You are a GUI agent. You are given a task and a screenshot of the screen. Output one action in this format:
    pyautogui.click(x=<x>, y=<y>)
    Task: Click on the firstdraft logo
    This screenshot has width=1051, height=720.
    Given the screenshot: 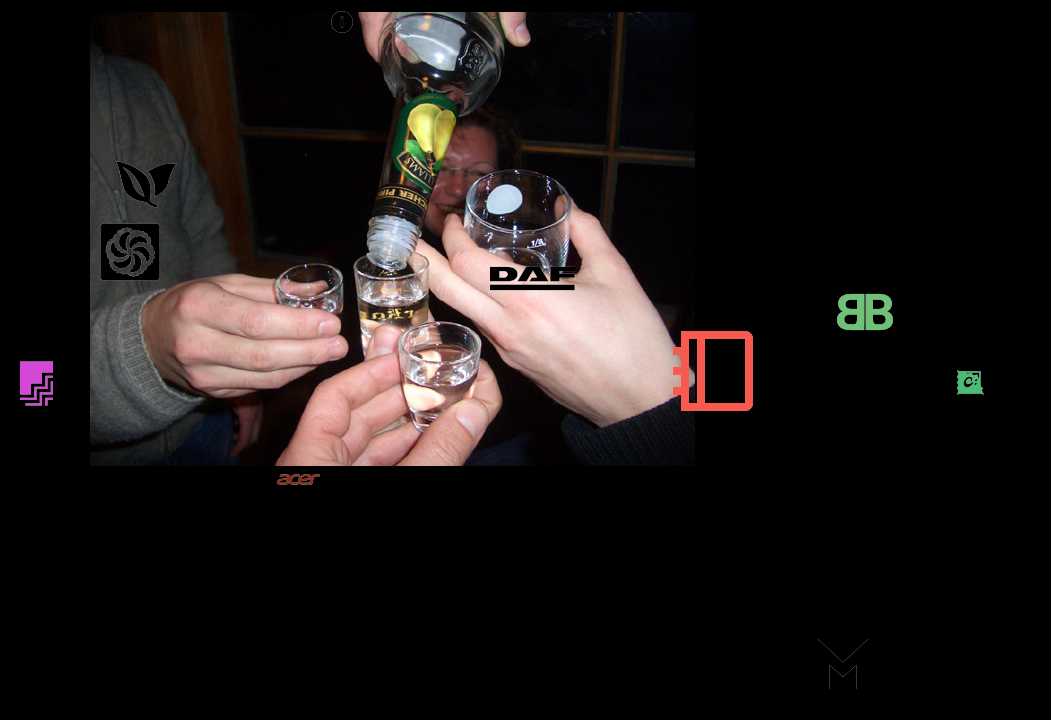 What is the action you would take?
    pyautogui.click(x=36, y=383)
    